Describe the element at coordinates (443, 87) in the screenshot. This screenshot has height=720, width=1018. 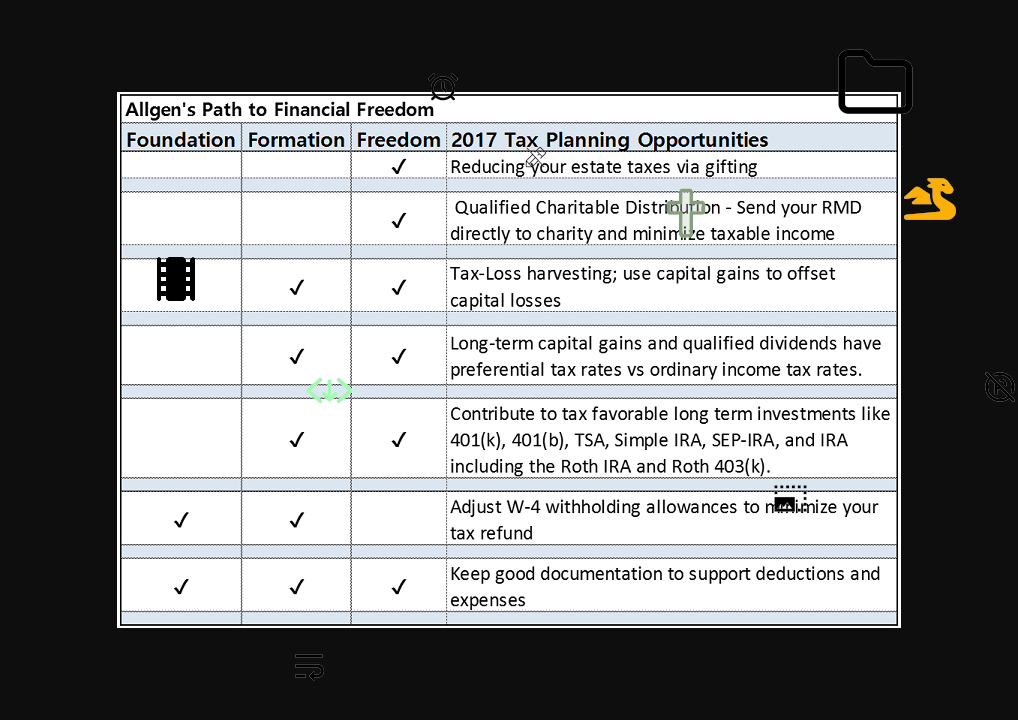
I see `set or manage alarms` at that location.